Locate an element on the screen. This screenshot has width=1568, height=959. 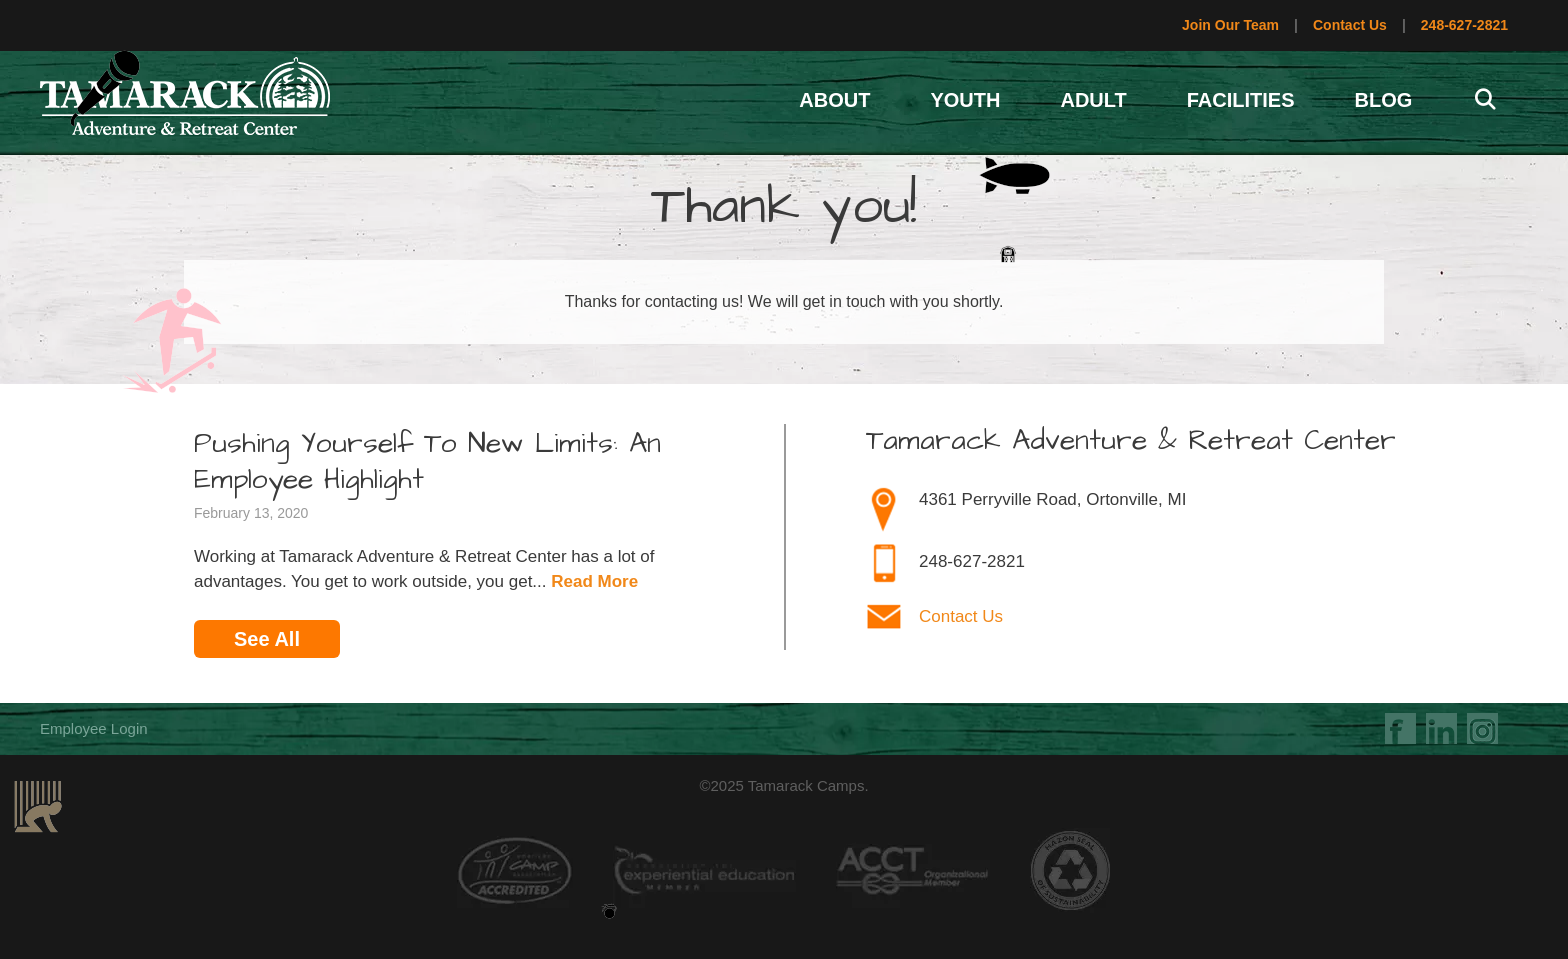
access farm or agricultural features is located at coordinates (1008, 254).